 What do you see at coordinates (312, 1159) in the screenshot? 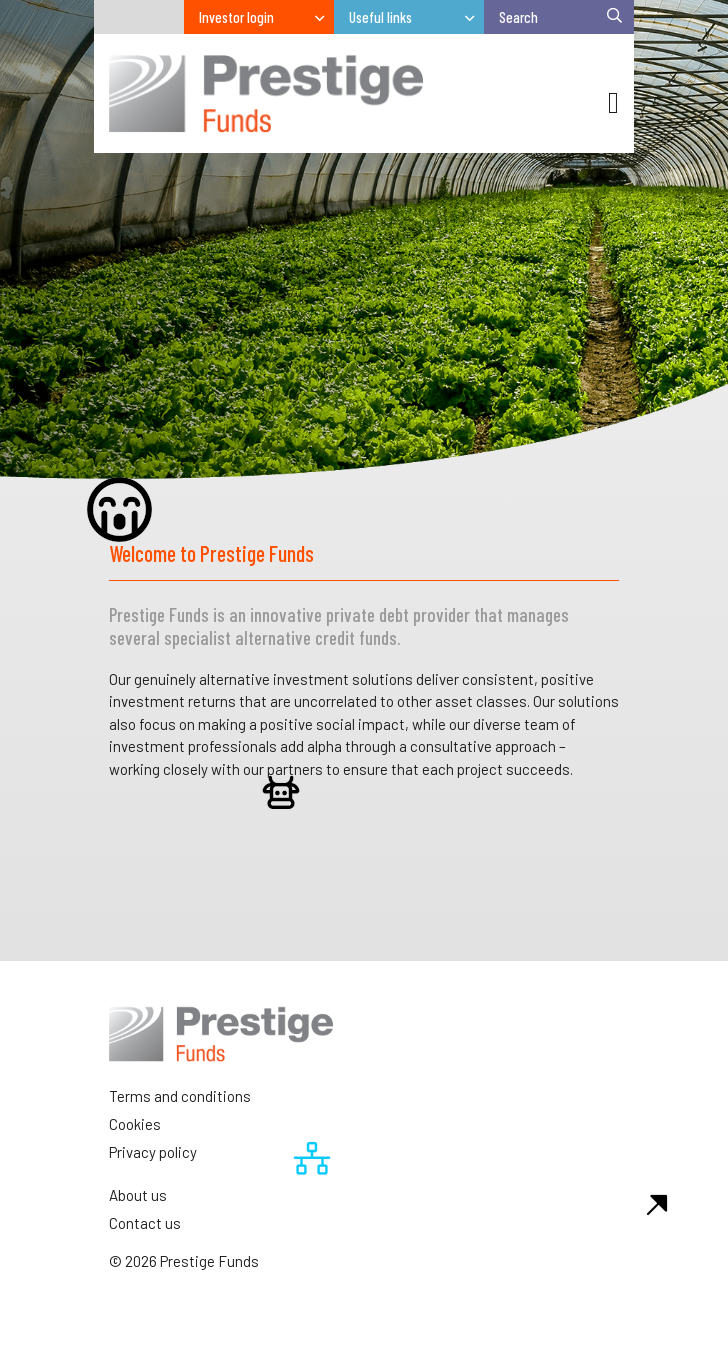
I see `view network connections` at bounding box center [312, 1159].